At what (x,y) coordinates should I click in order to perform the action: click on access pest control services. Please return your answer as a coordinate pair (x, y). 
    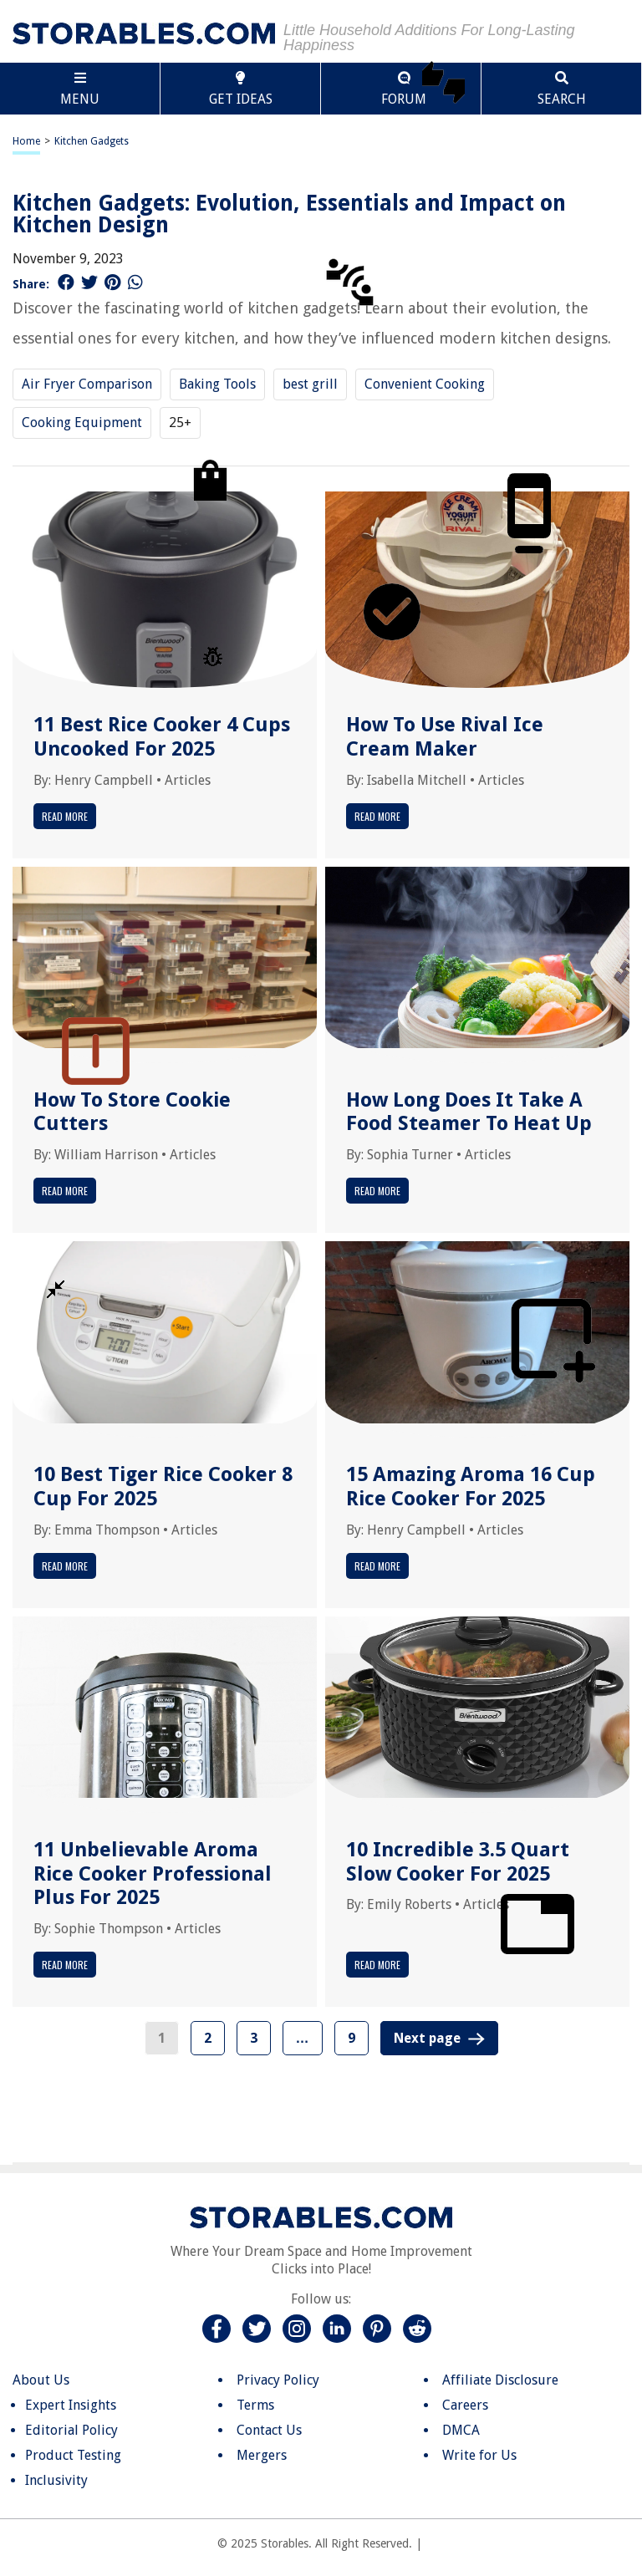
    Looking at the image, I should click on (212, 656).